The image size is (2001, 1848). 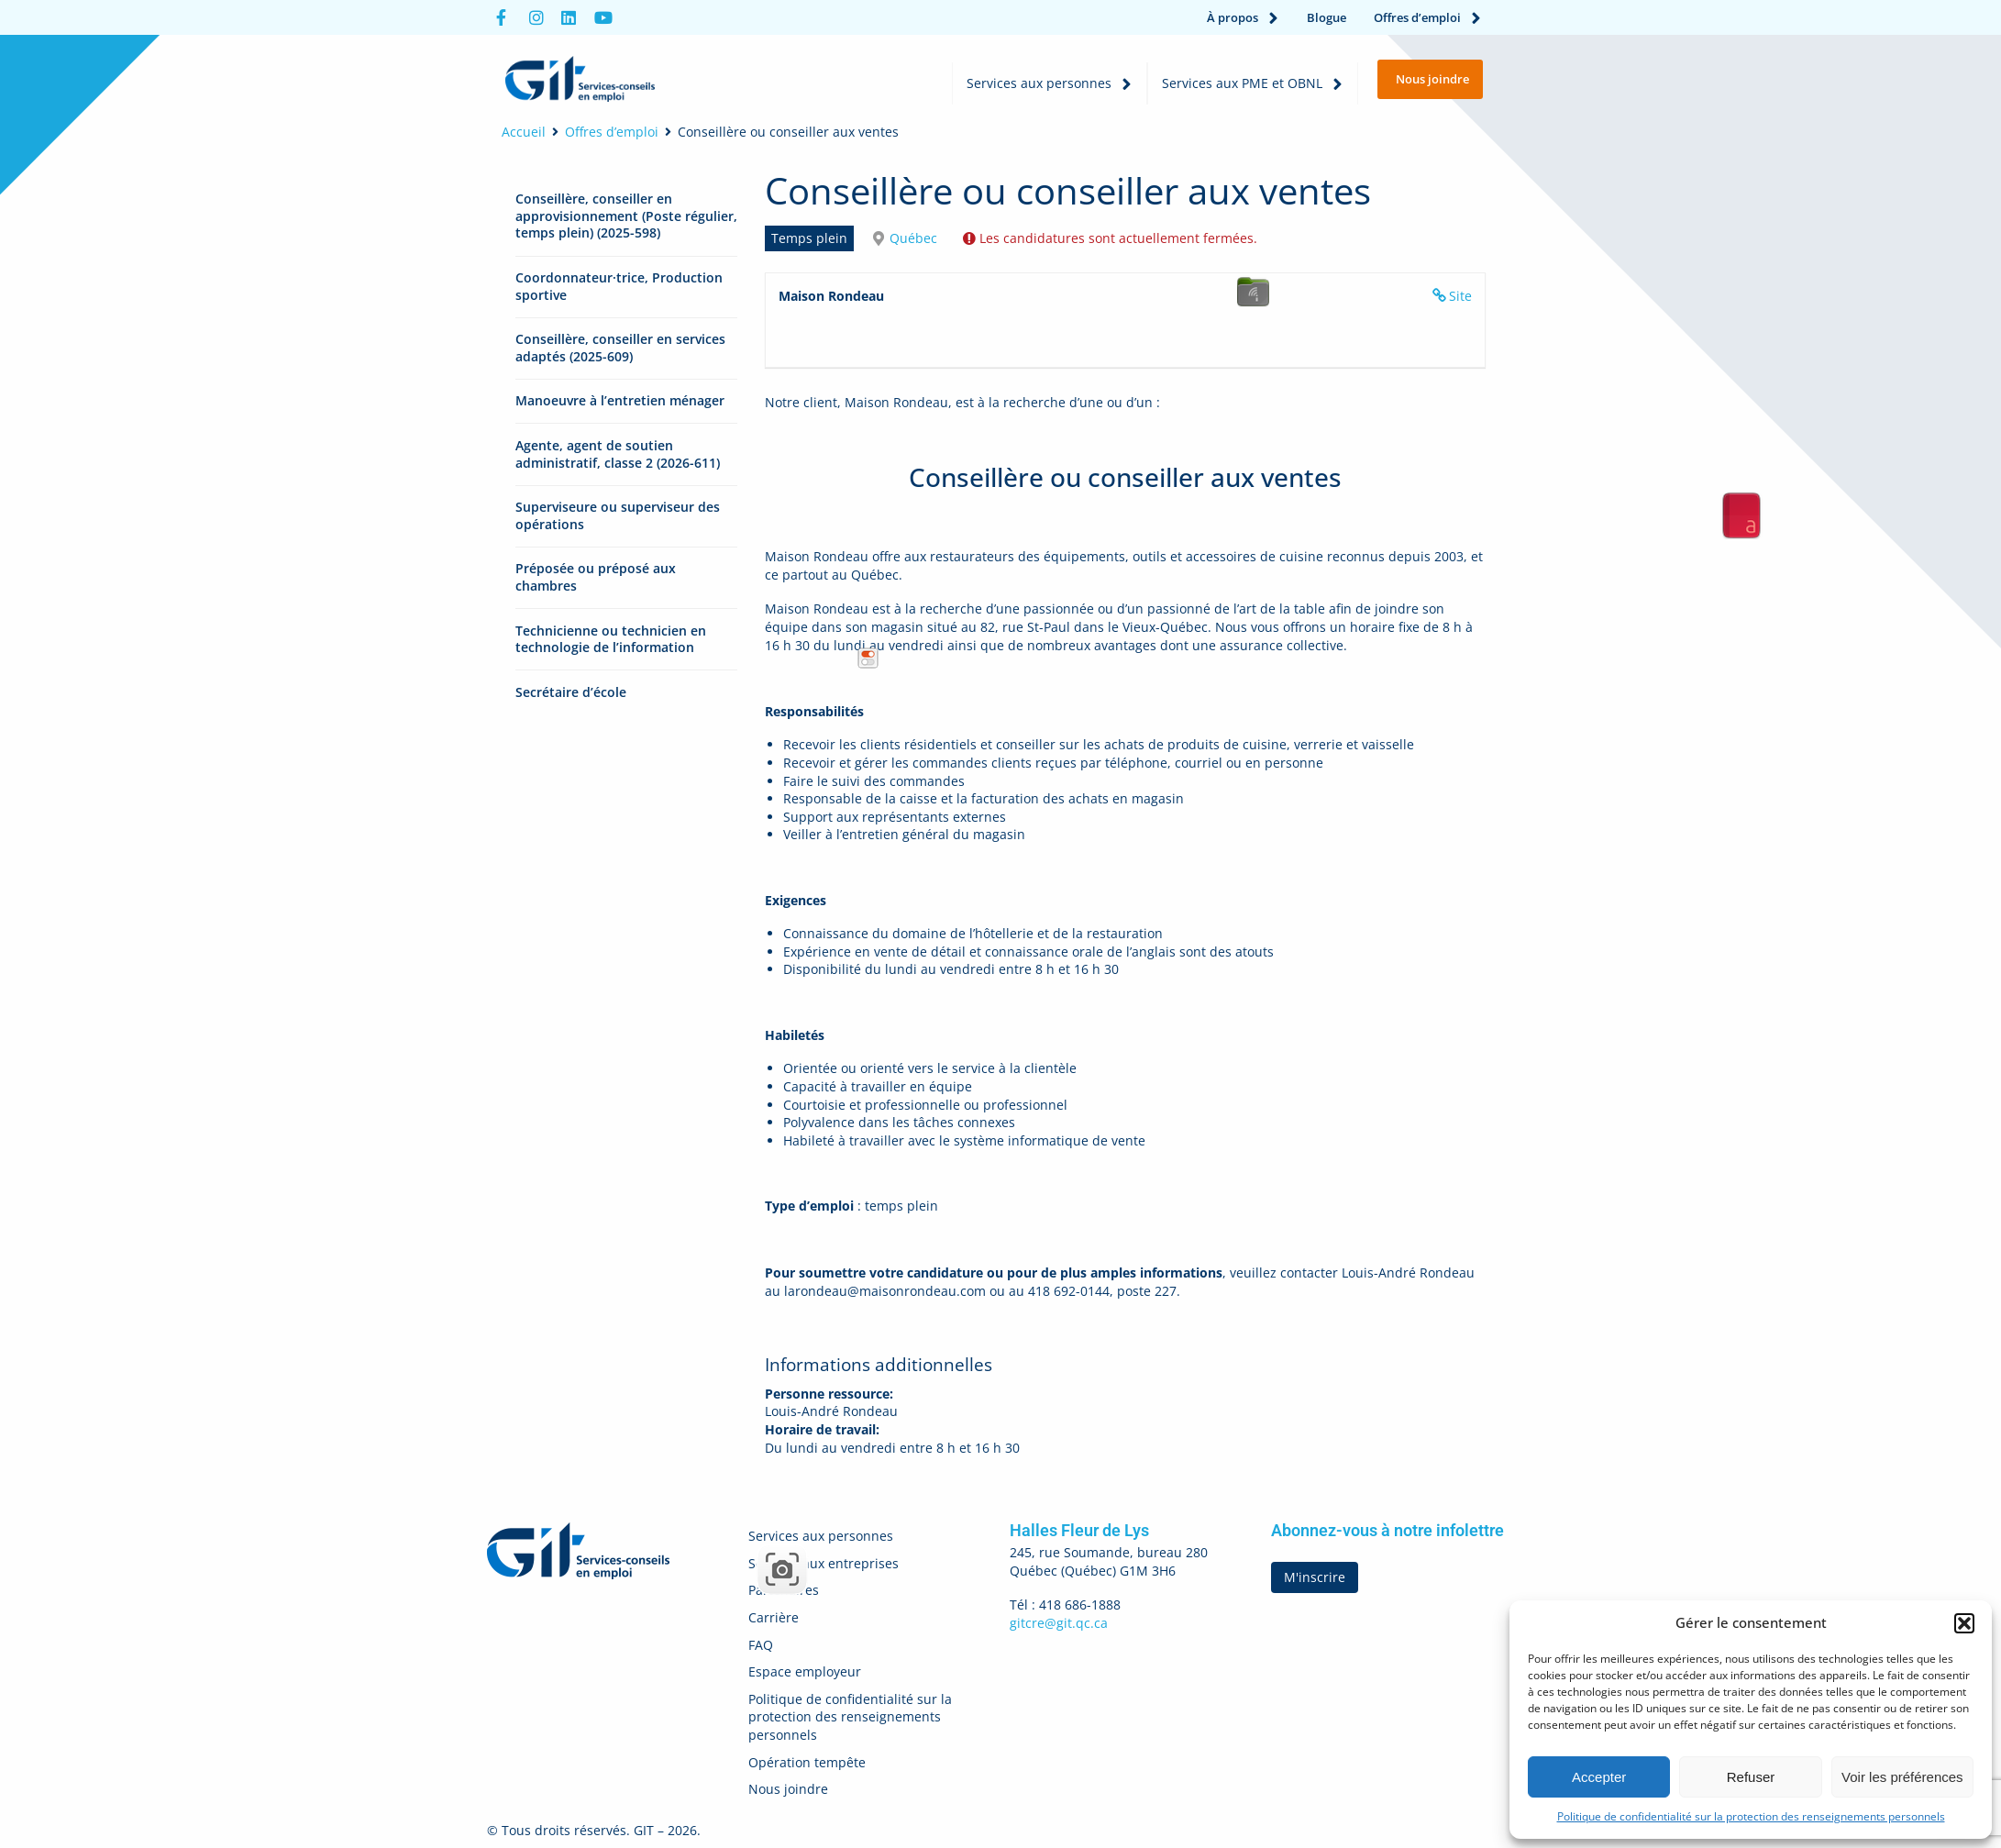 What do you see at coordinates (868, 658) in the screenshot?
I see `open system settings or preferences` at bounding box center [868, 658].